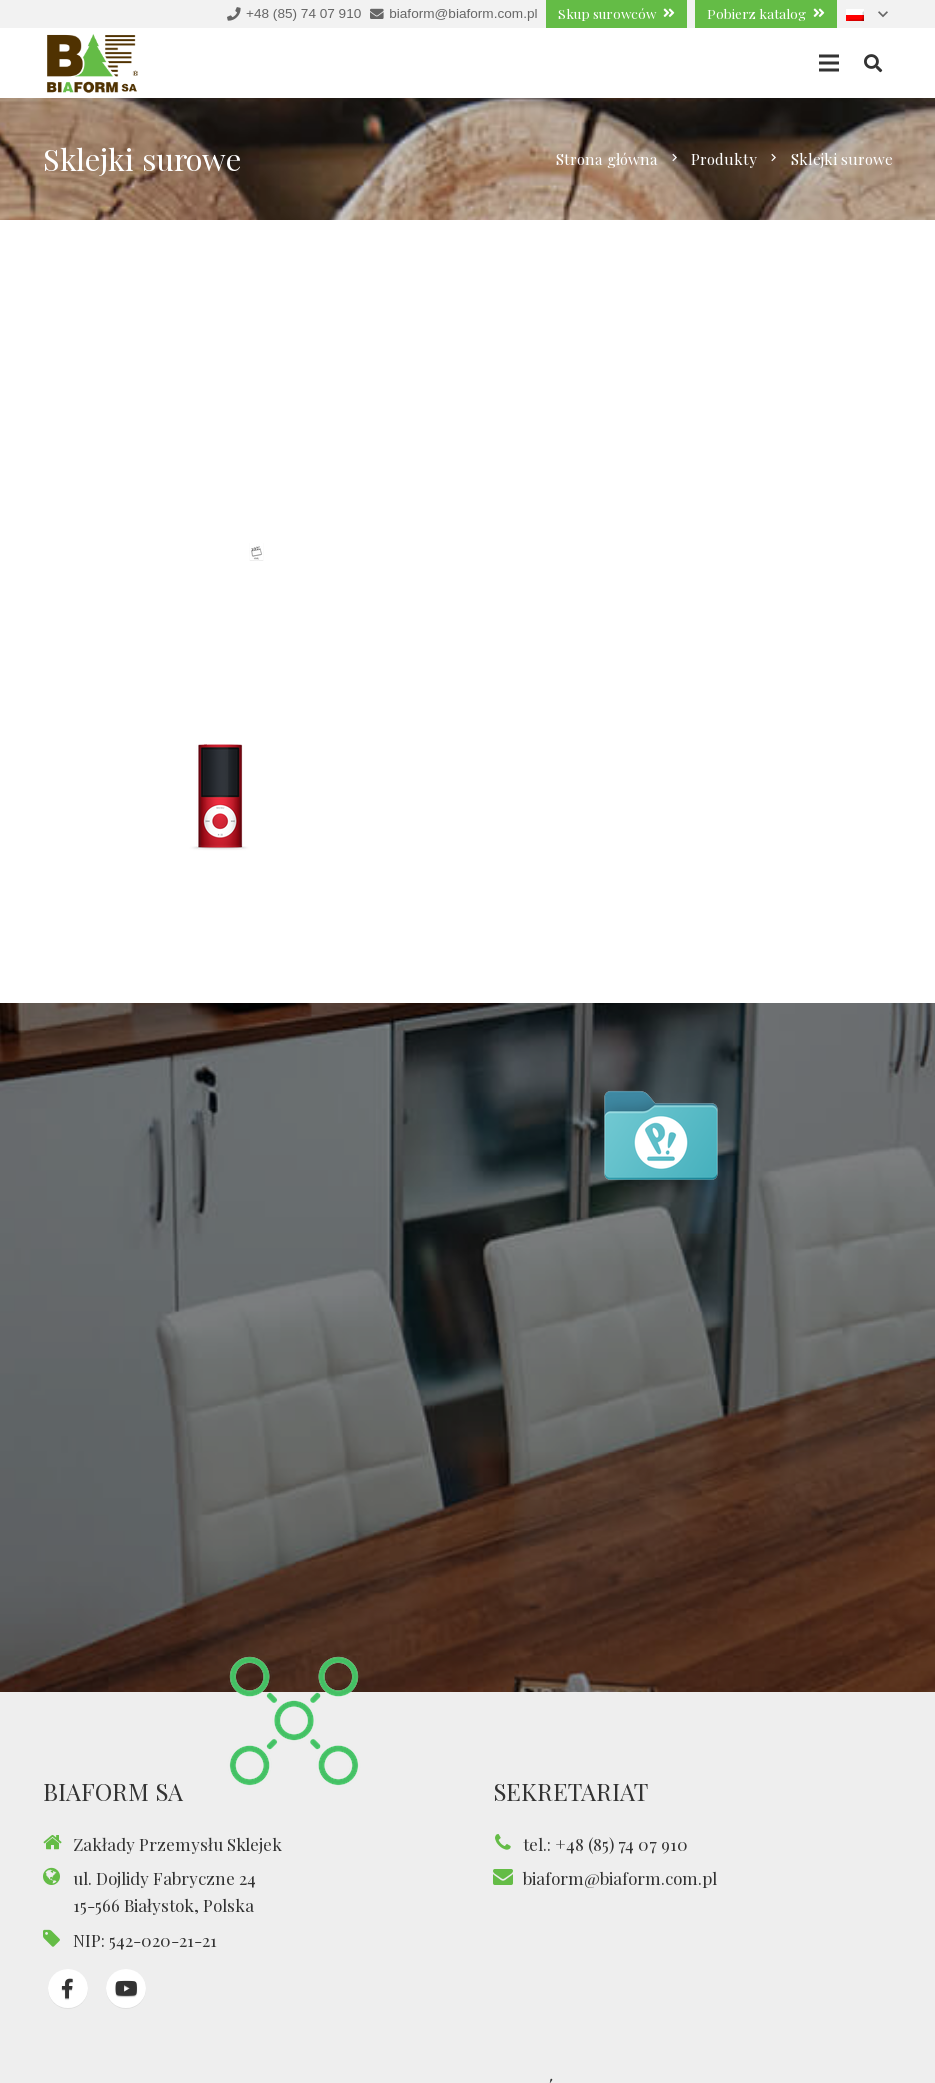 The image size is (935, 2083). Describe the element at coordinates (660, 1138) in the screenshot. I see `open Pop!_OS system folder` at that location.